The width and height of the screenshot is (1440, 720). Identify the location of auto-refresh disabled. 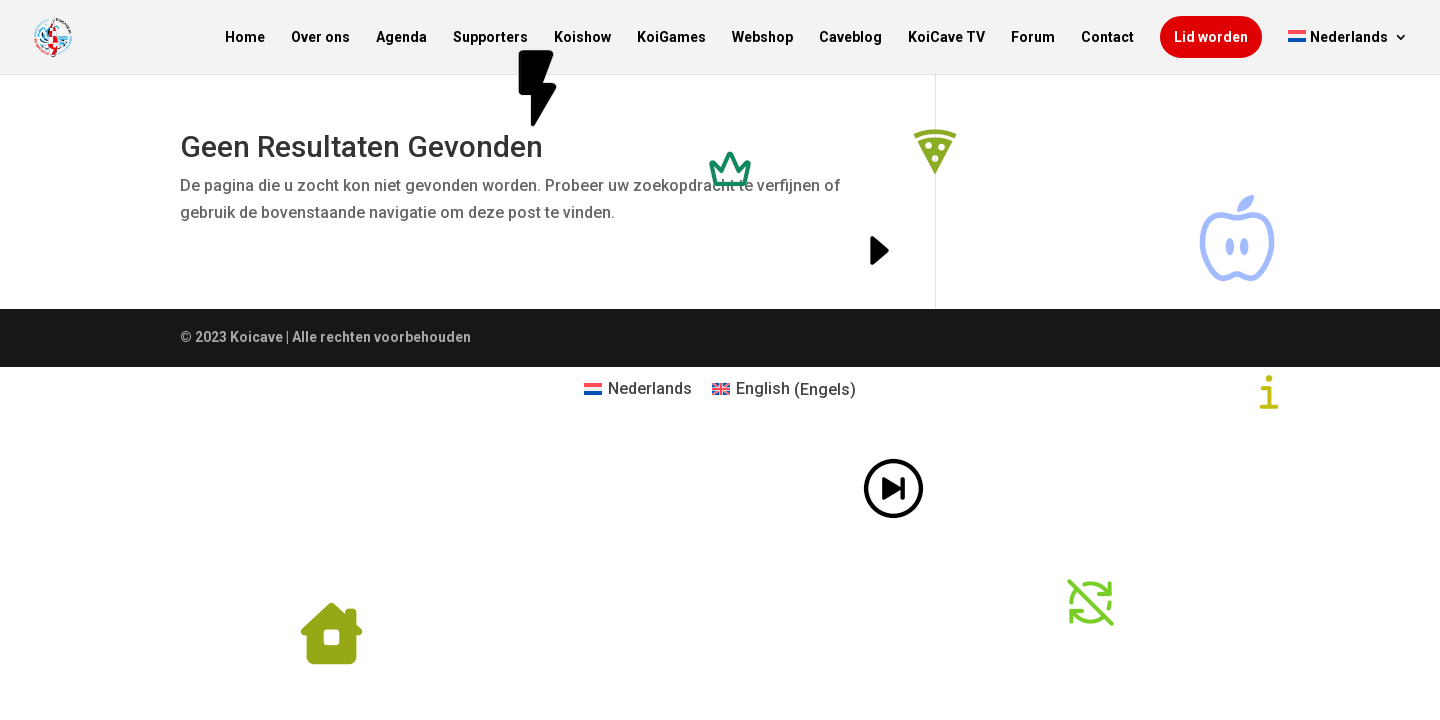
(1090, 602).